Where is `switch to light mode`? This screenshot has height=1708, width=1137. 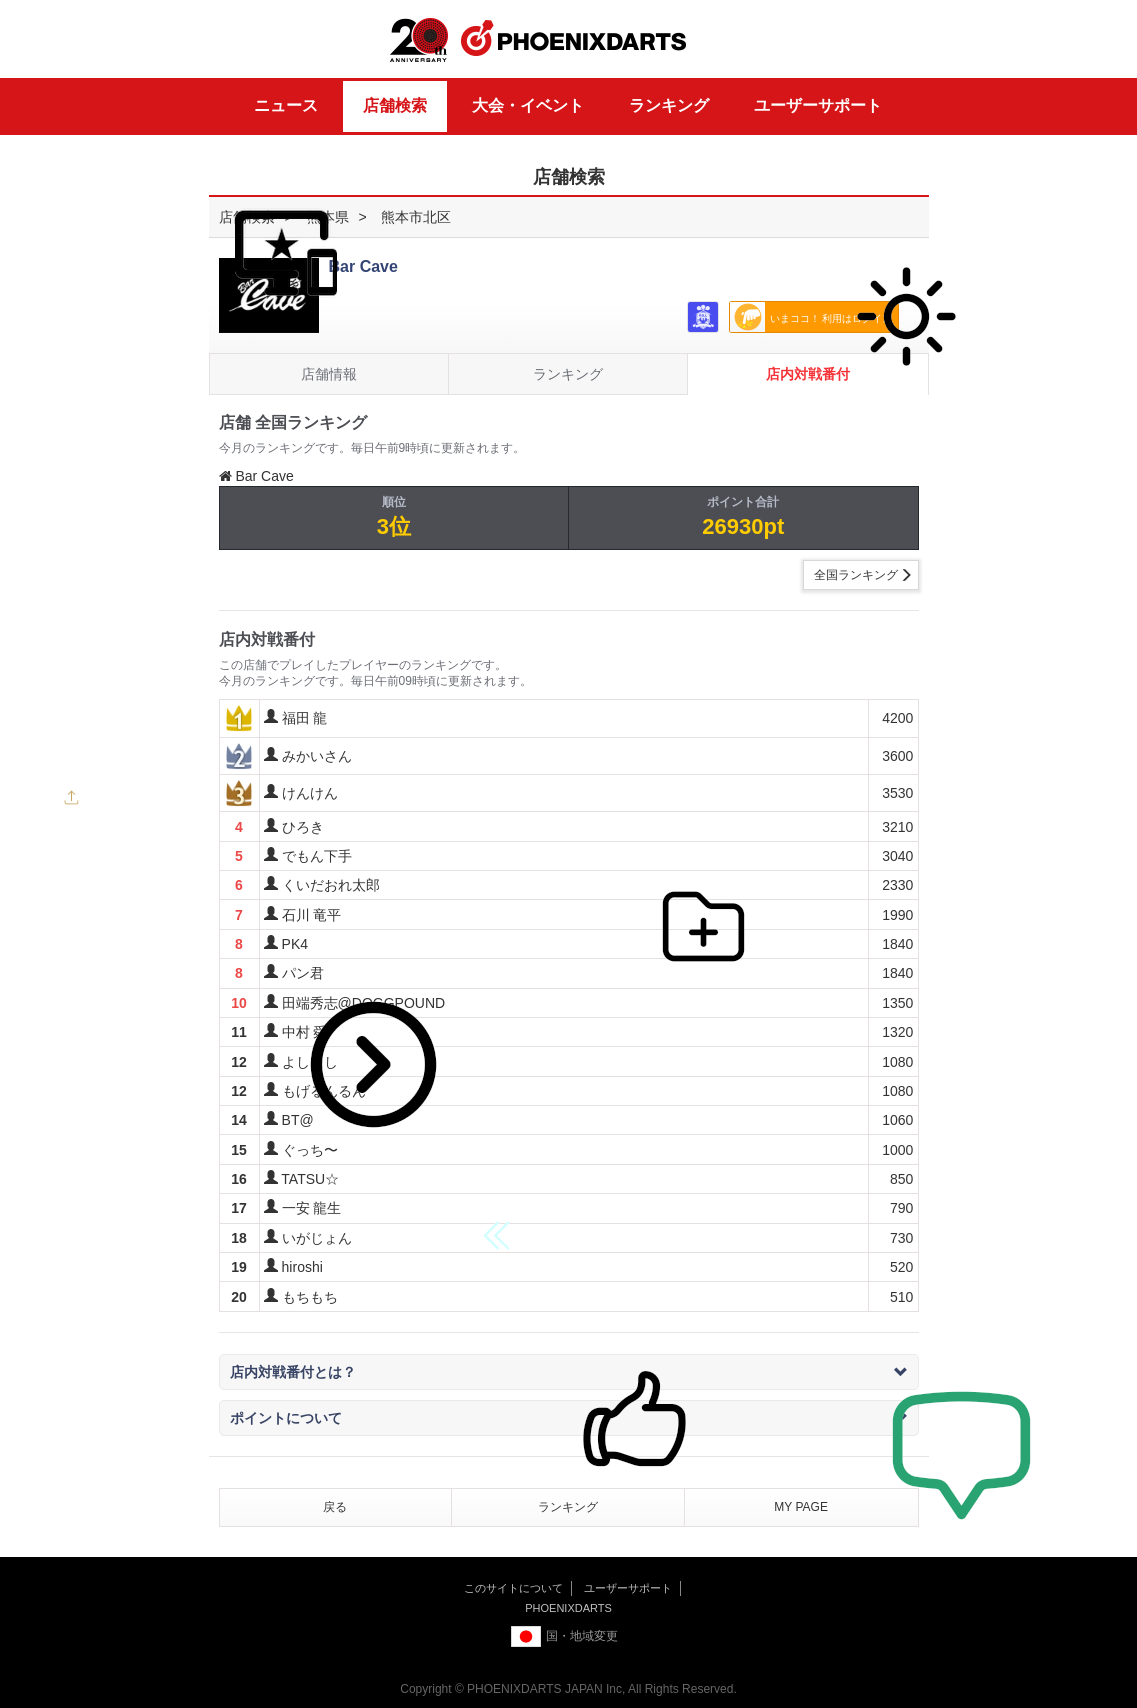 switch to light mode is located at coordinates (906, 316).